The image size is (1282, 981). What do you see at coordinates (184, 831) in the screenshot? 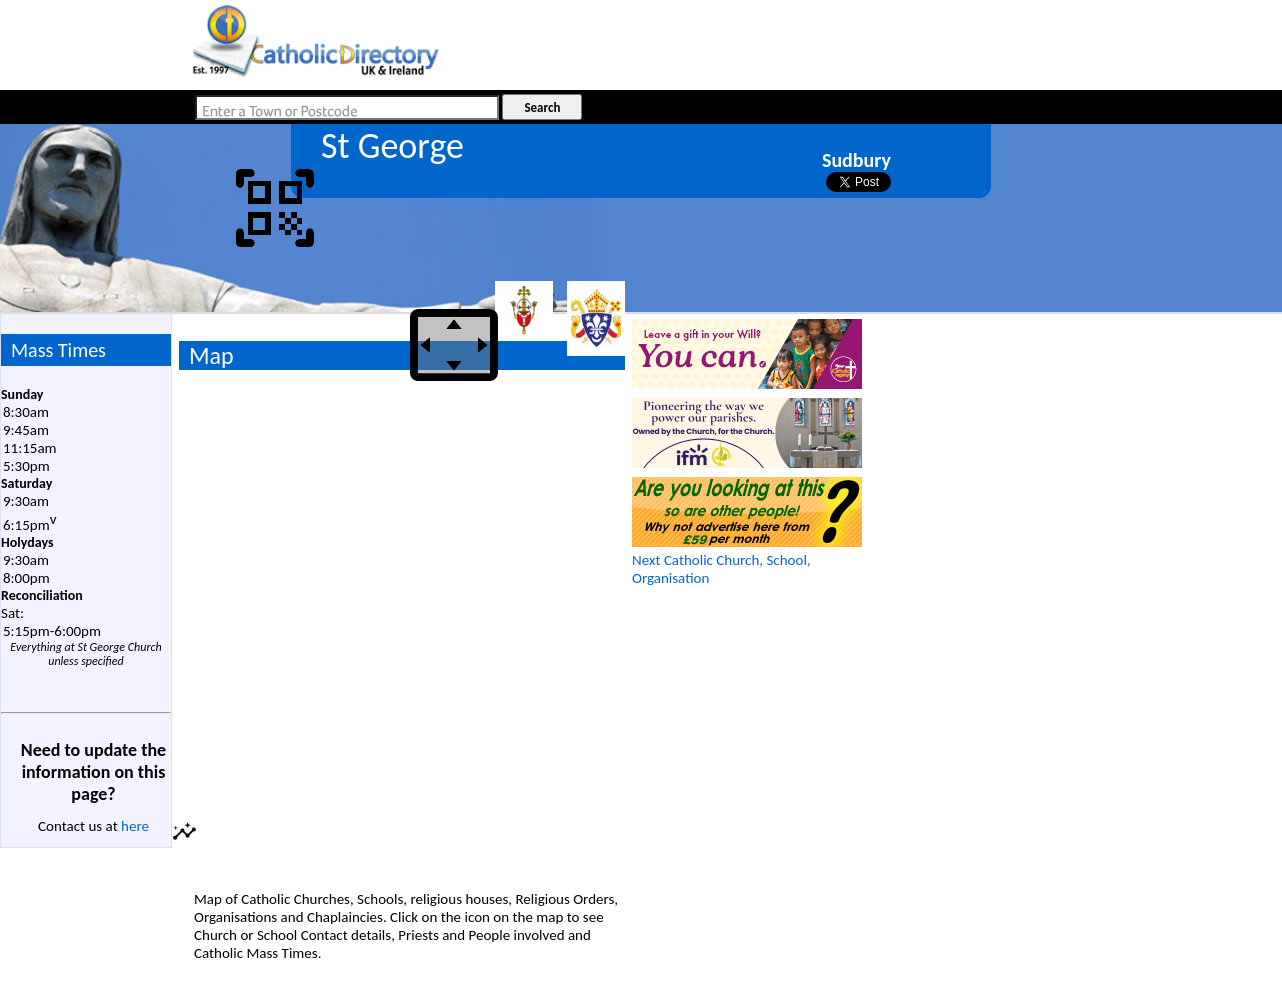
I see `view analytics and performance insights` at bounding box center [184, 831].